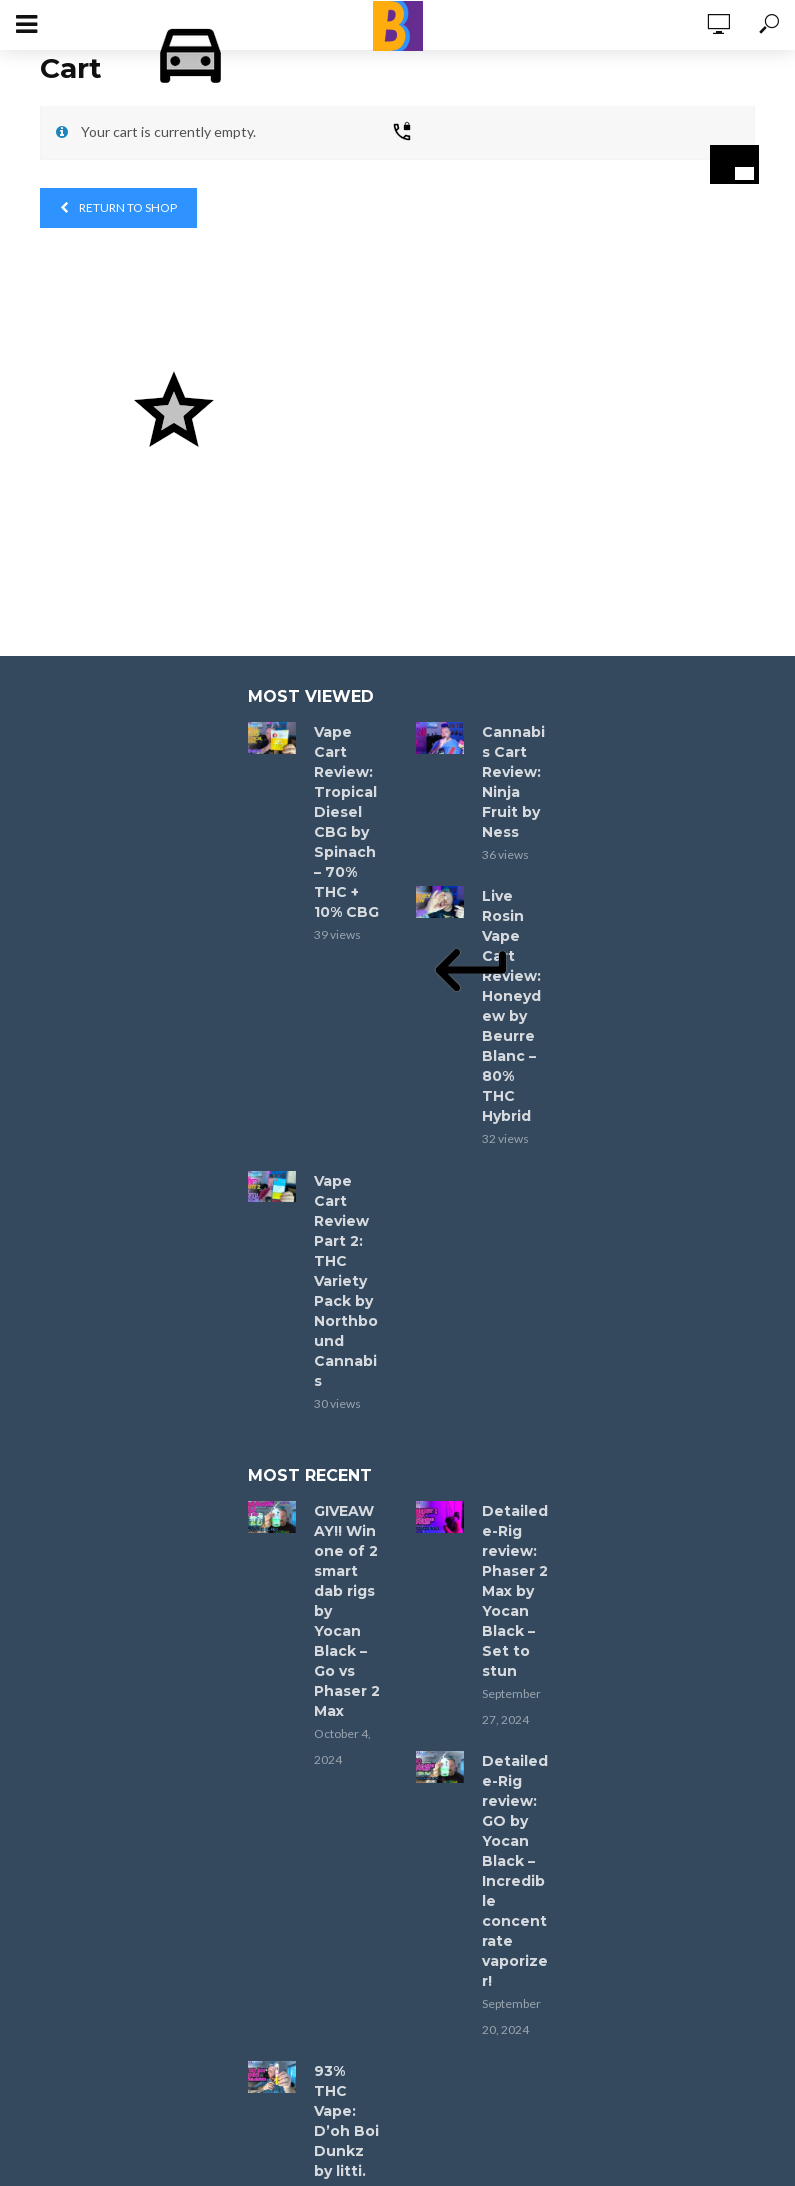  What do you see at coordinates (190, 52) in the screenshot?
I see `get driving directions` at bounding box center [190, 52].